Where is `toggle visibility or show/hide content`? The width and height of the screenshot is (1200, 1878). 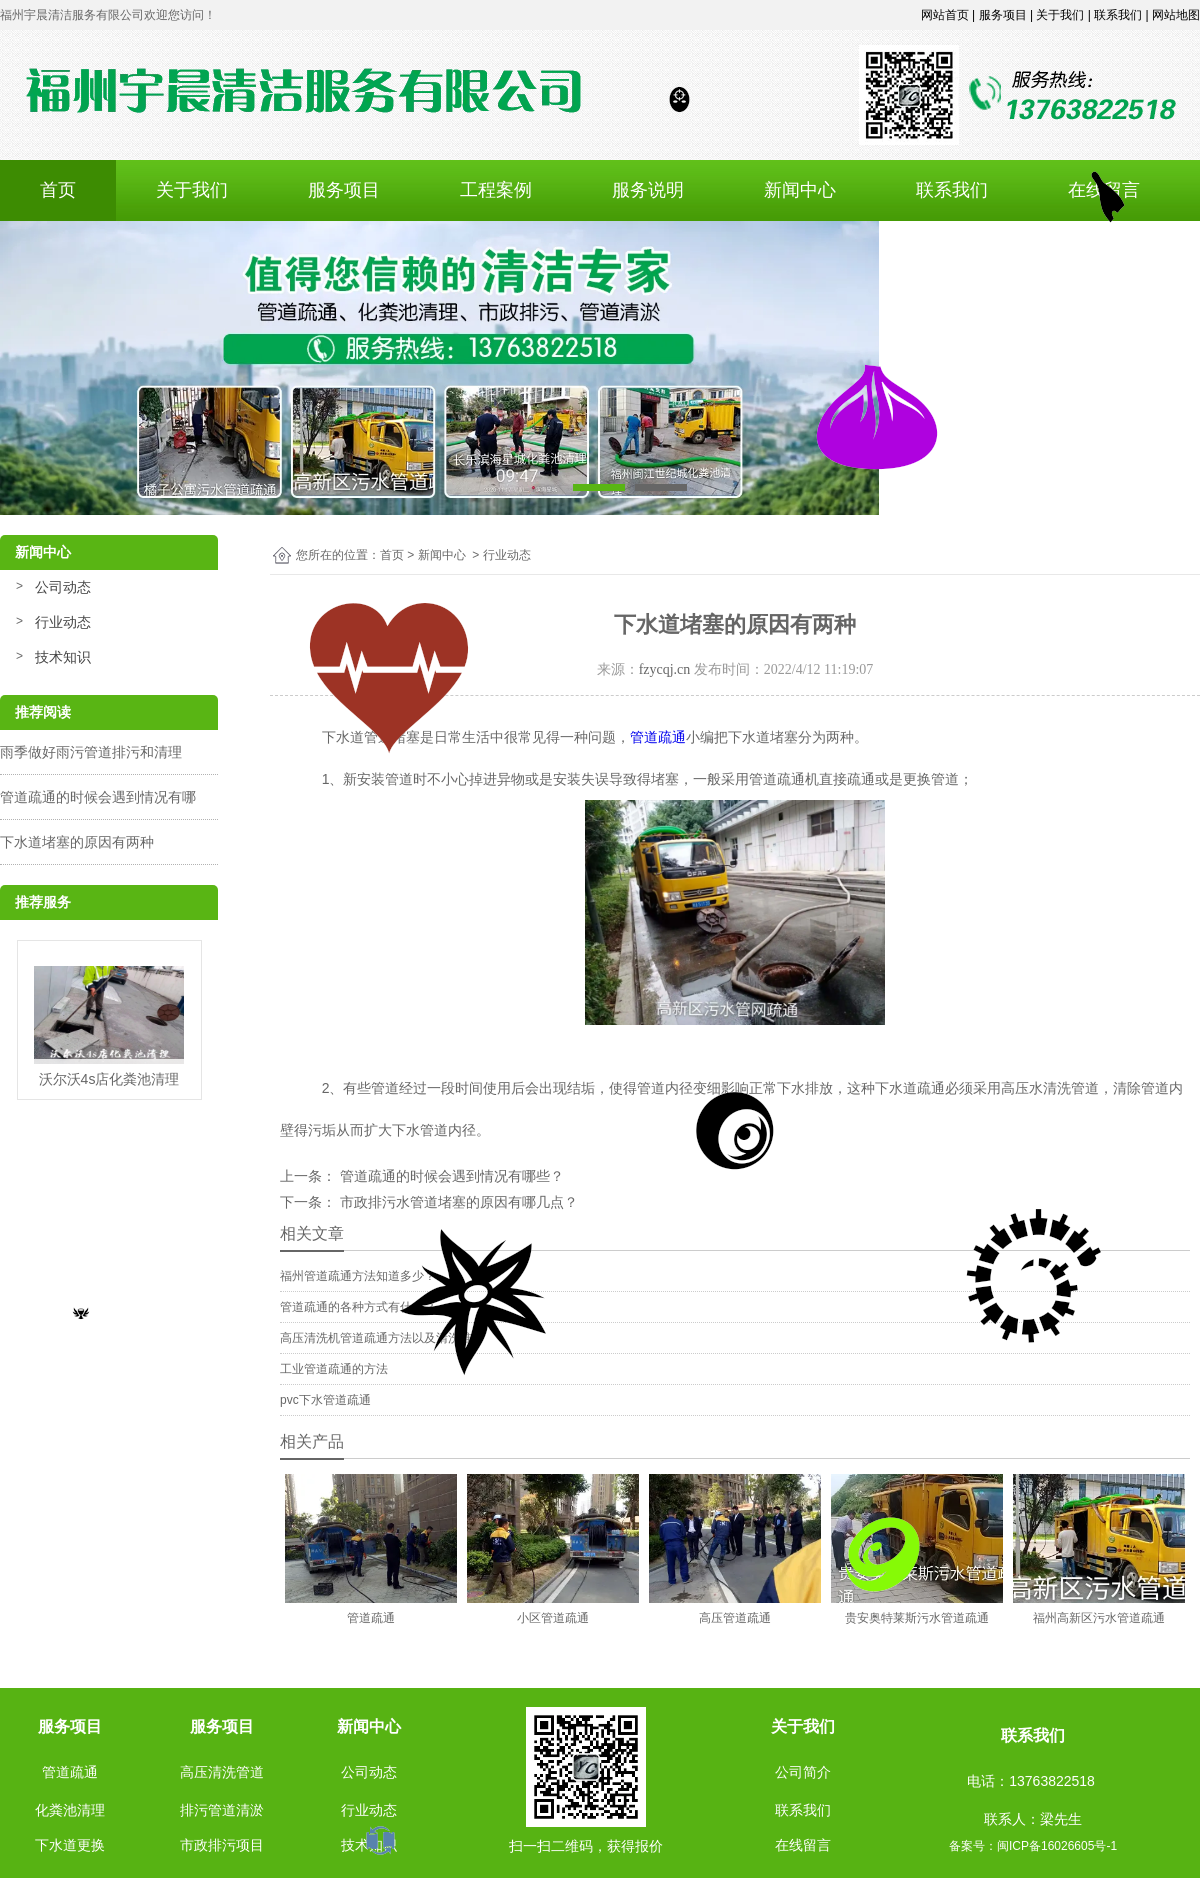 toggle visibility or show/hide content is located at coordinates (735, 1131).